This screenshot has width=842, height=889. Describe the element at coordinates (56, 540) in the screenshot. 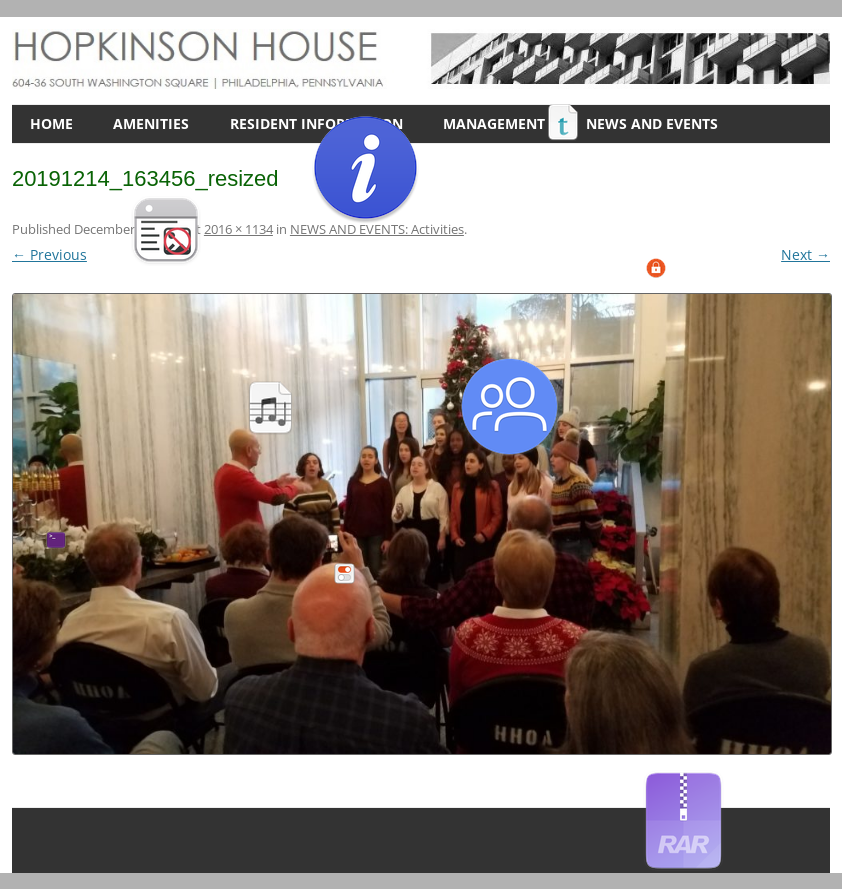

I see `open root terminal with administrator privileges` at that location.